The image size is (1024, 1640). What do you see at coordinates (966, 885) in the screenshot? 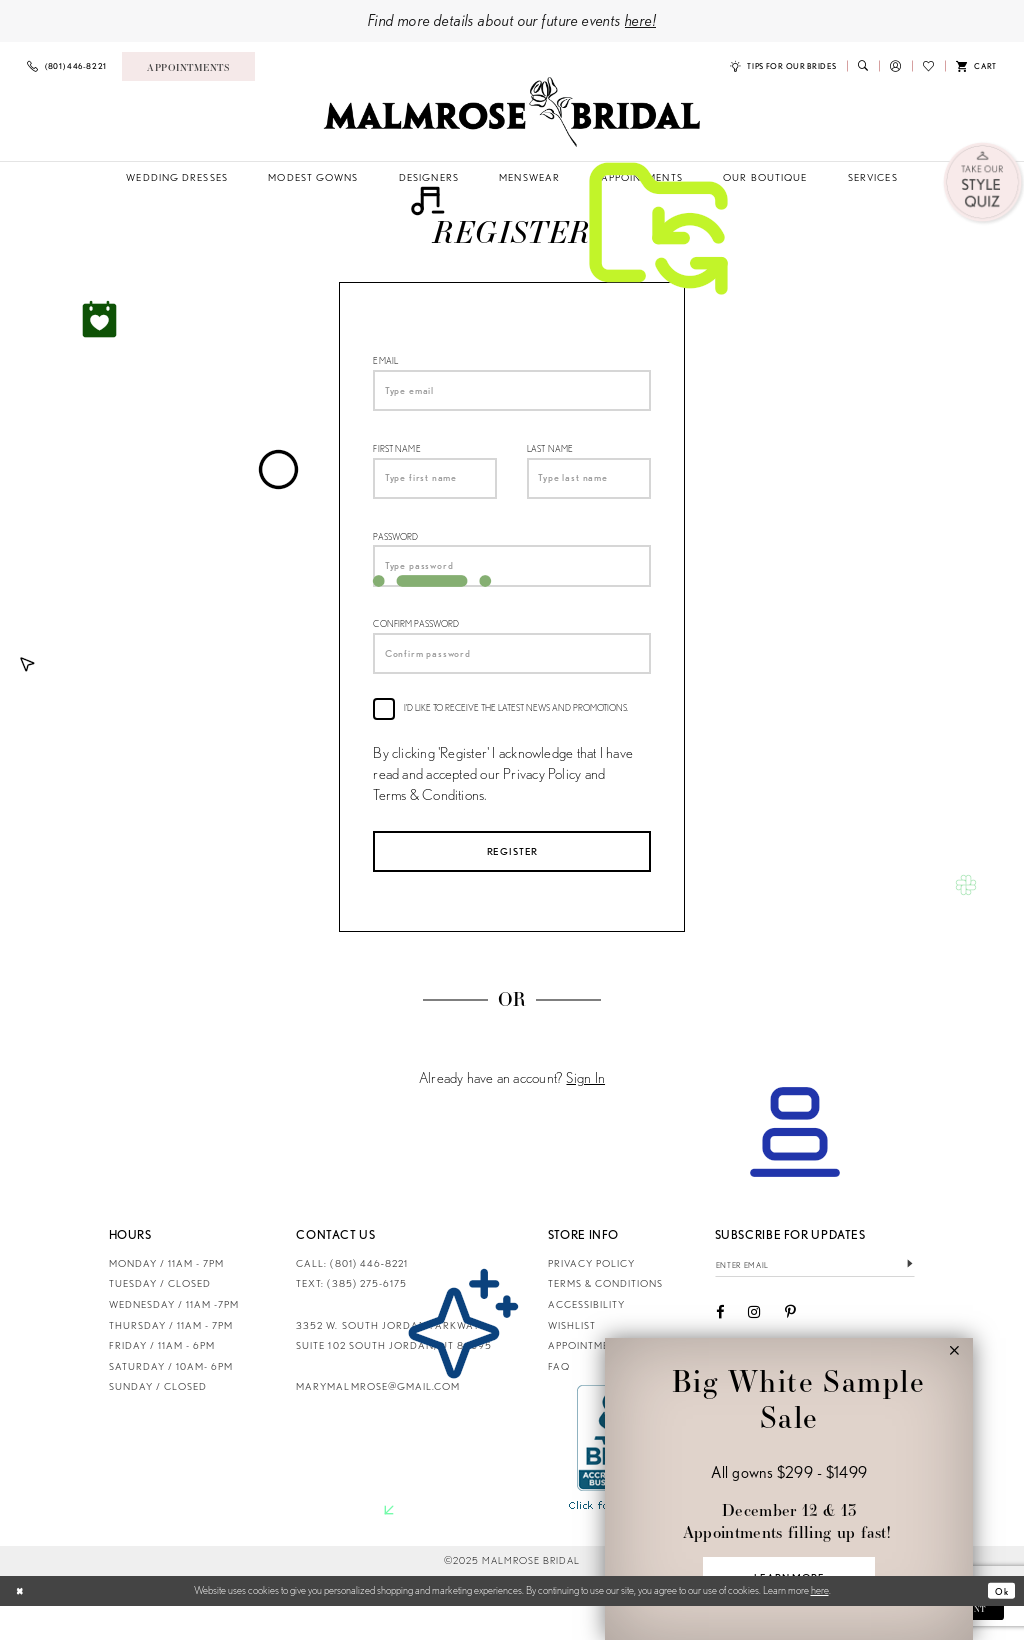
I see `open Slack messaging app` at bounding box center [966, 885].